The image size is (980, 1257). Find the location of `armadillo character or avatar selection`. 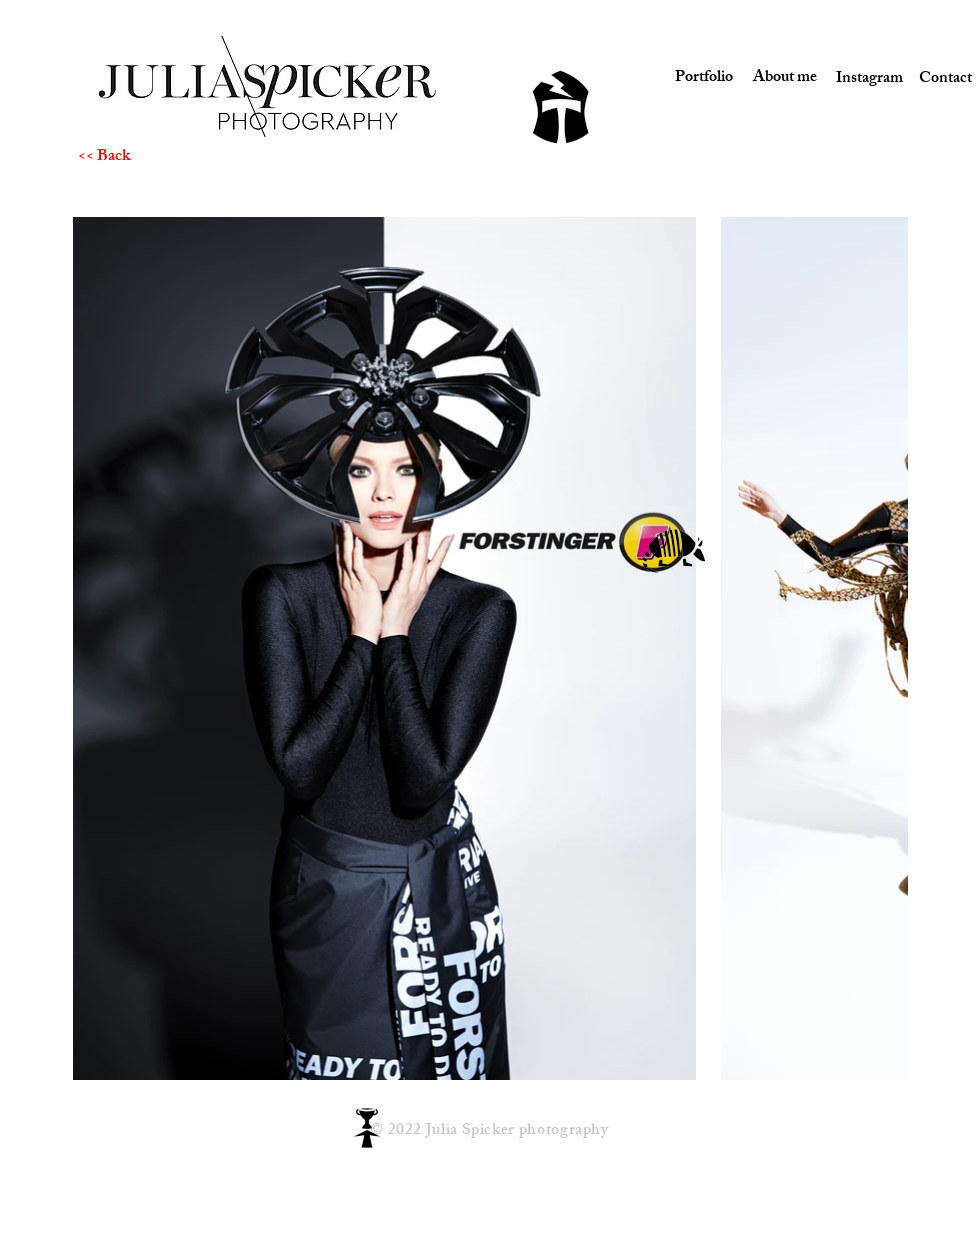

armadillo character or avatar selection is located at coordinates (674, 551).